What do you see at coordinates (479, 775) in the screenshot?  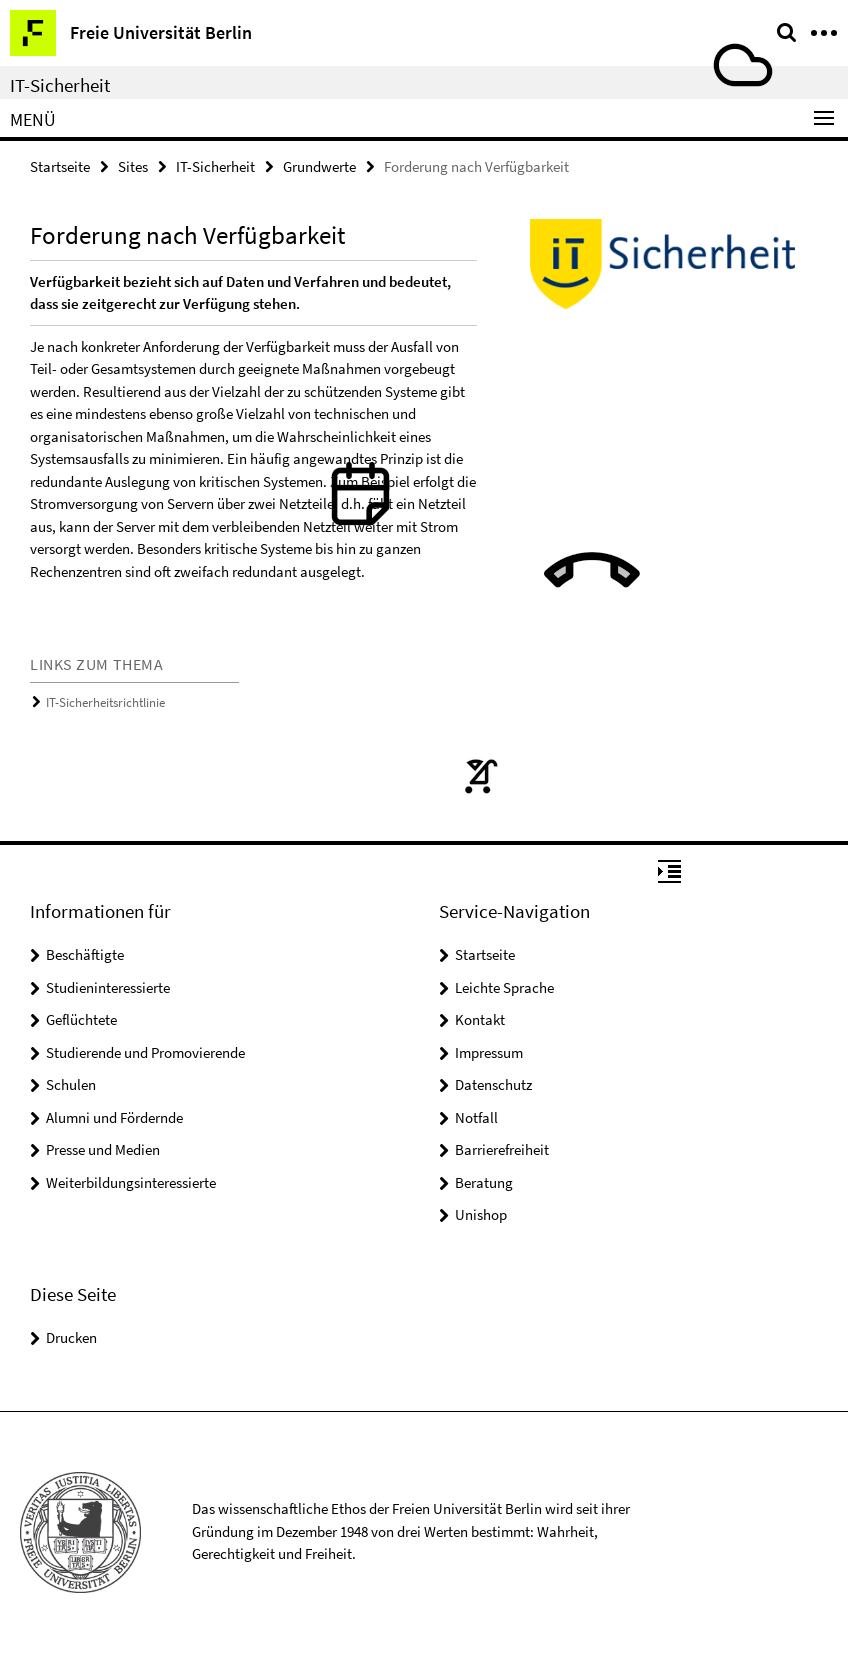 I see `indicates stroller-friendly or family amenities available` at bounding box center [479, 775].